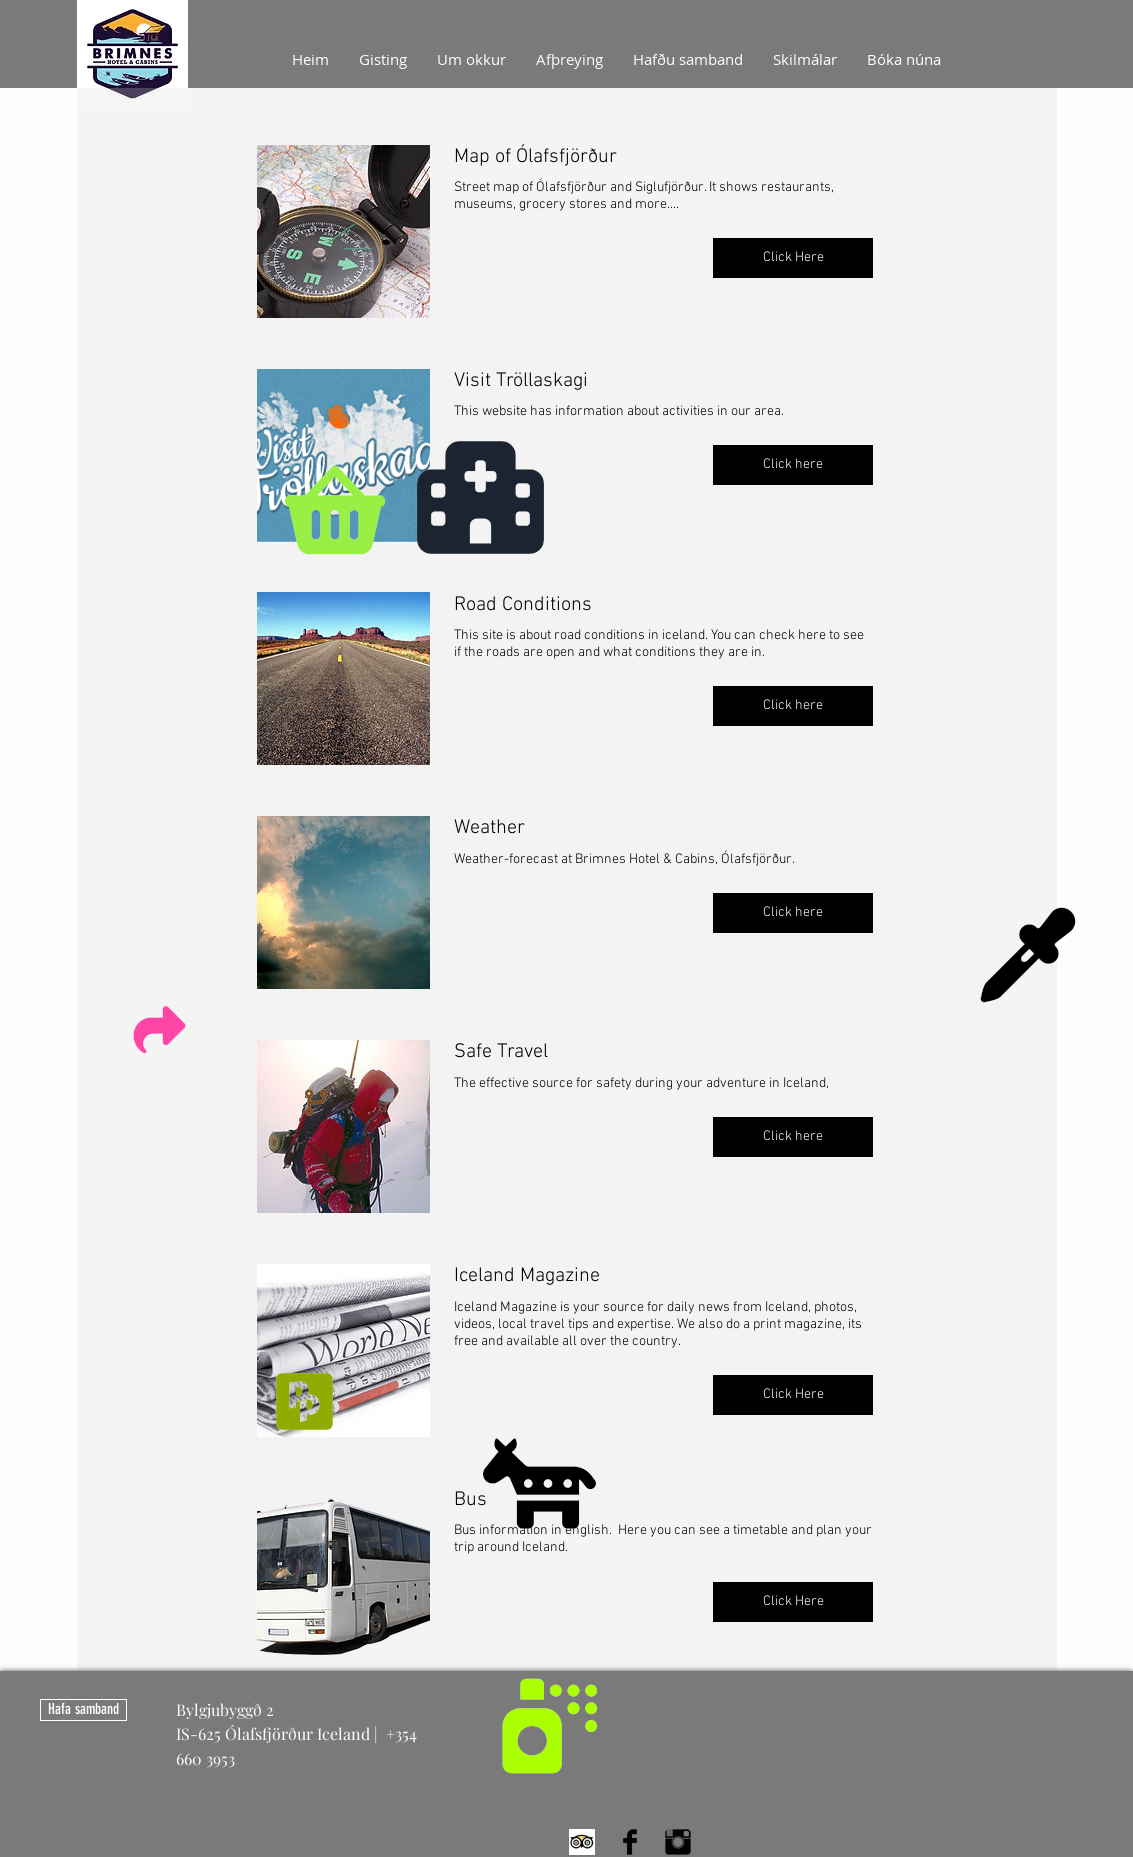 Image resolution: width=1133 pixels, height=1857 pixels. I want to click on view repository branches, so click(316, 1102).